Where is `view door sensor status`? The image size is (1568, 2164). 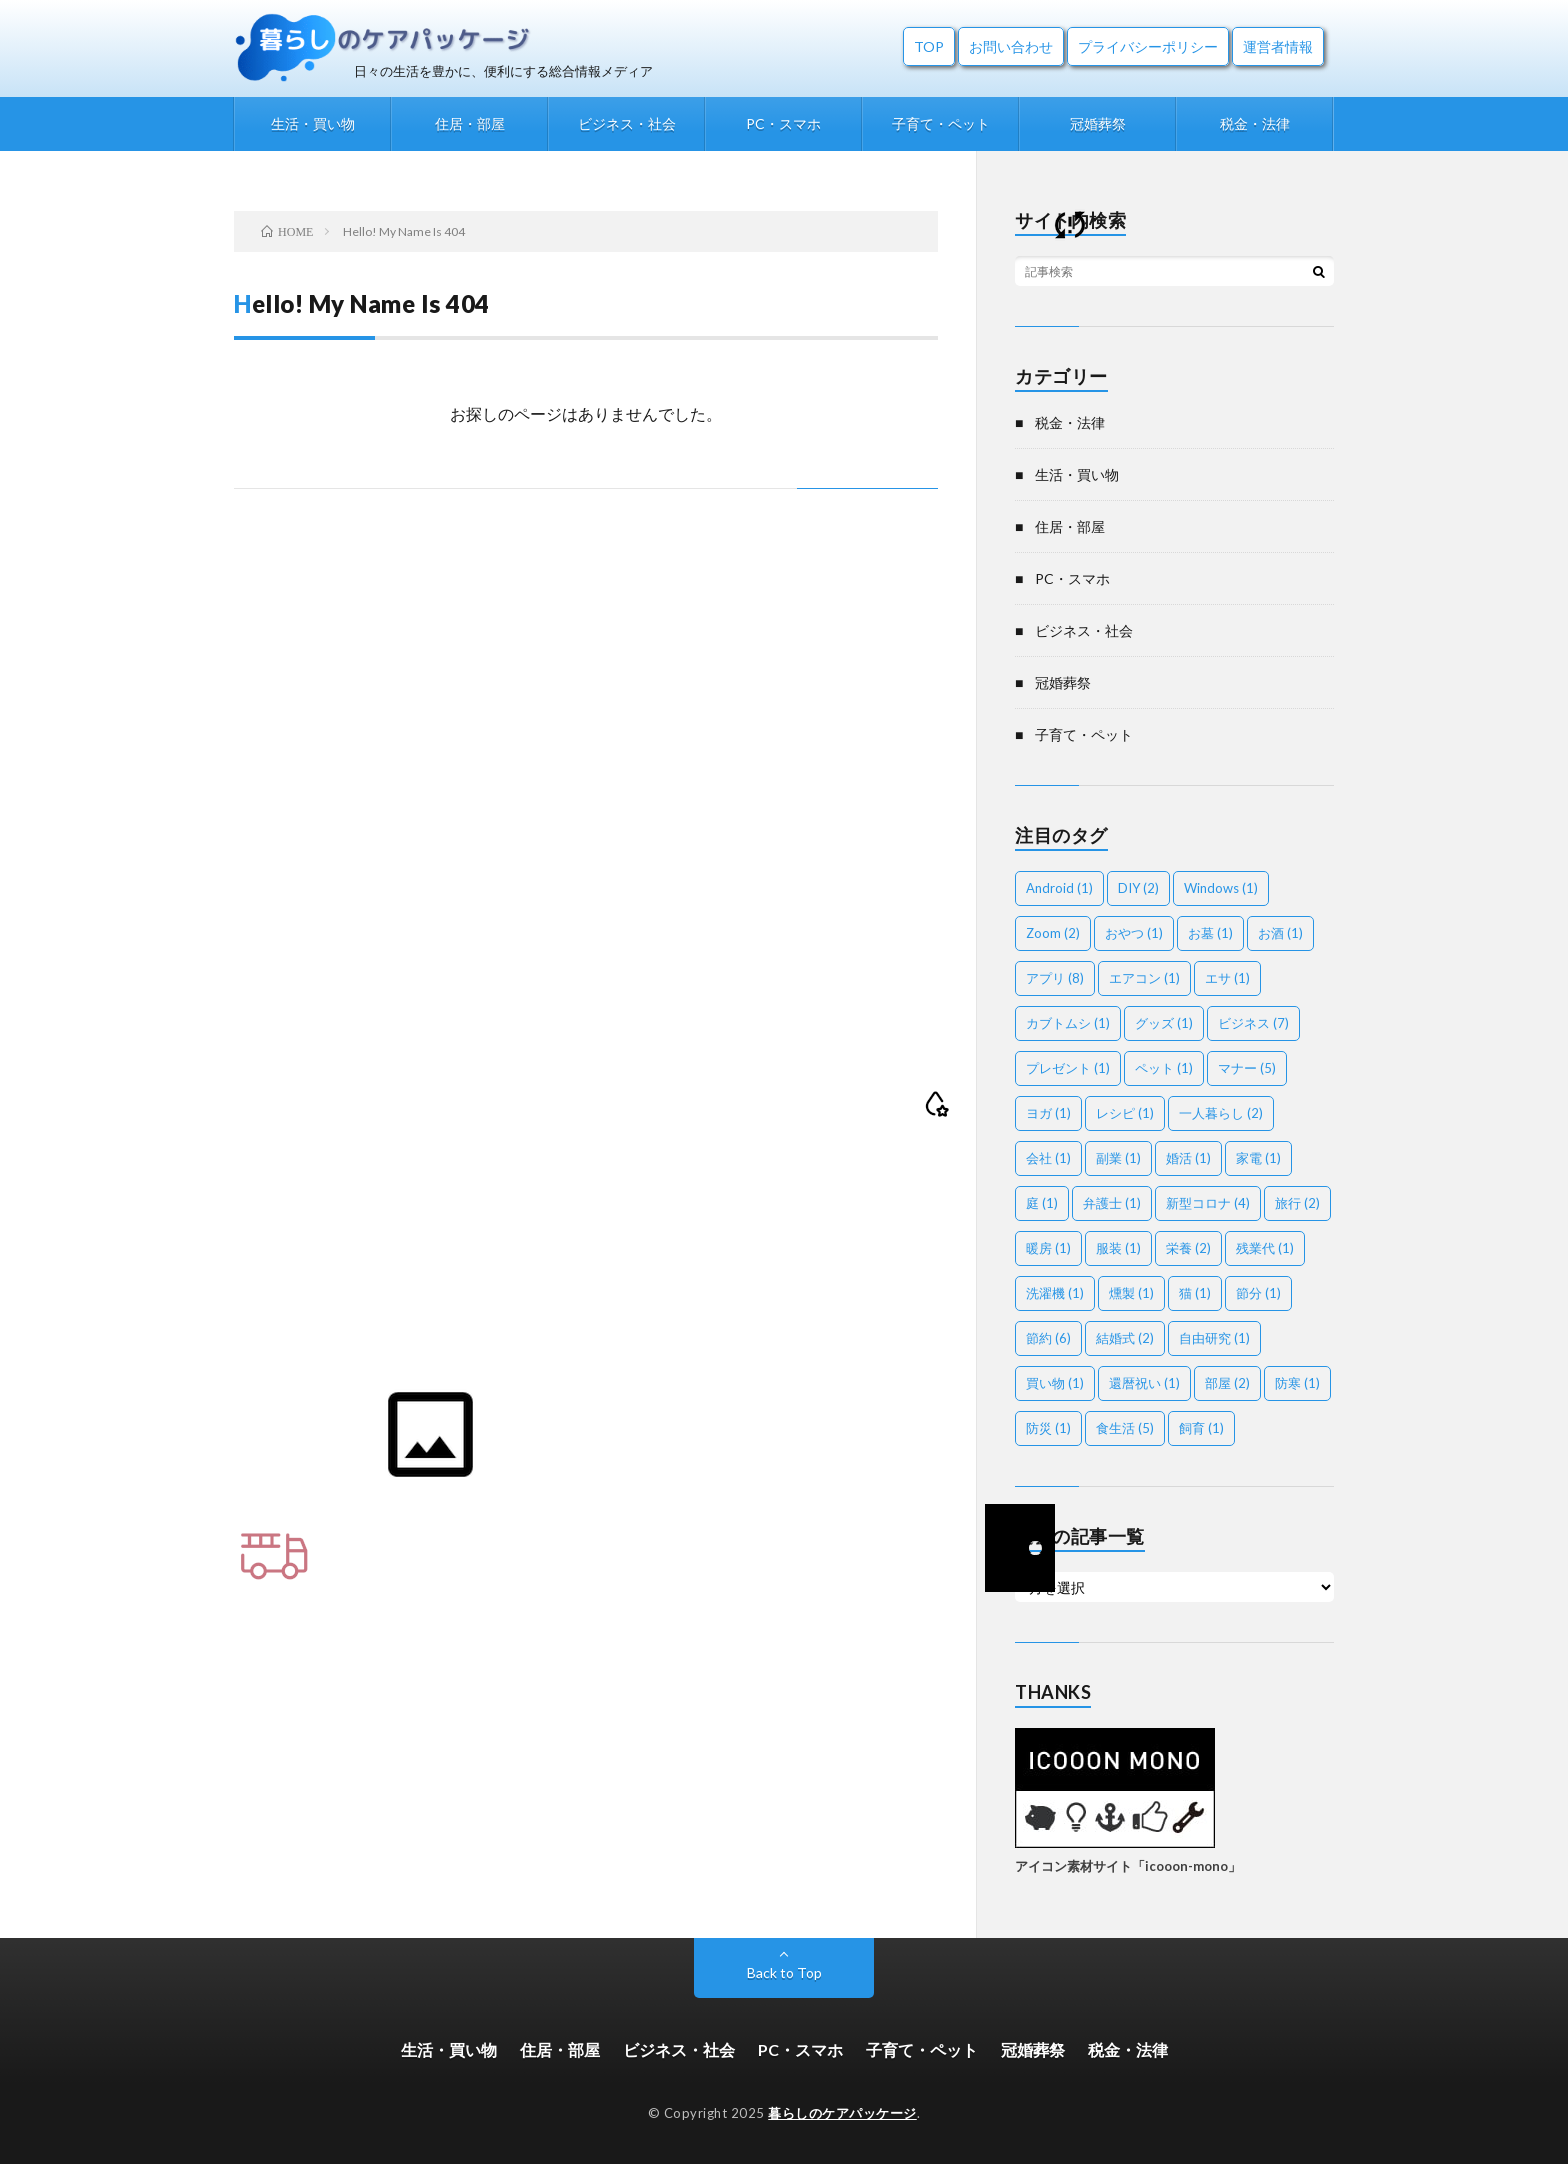
view door sensor status is located at coordinates (1020, 1548).